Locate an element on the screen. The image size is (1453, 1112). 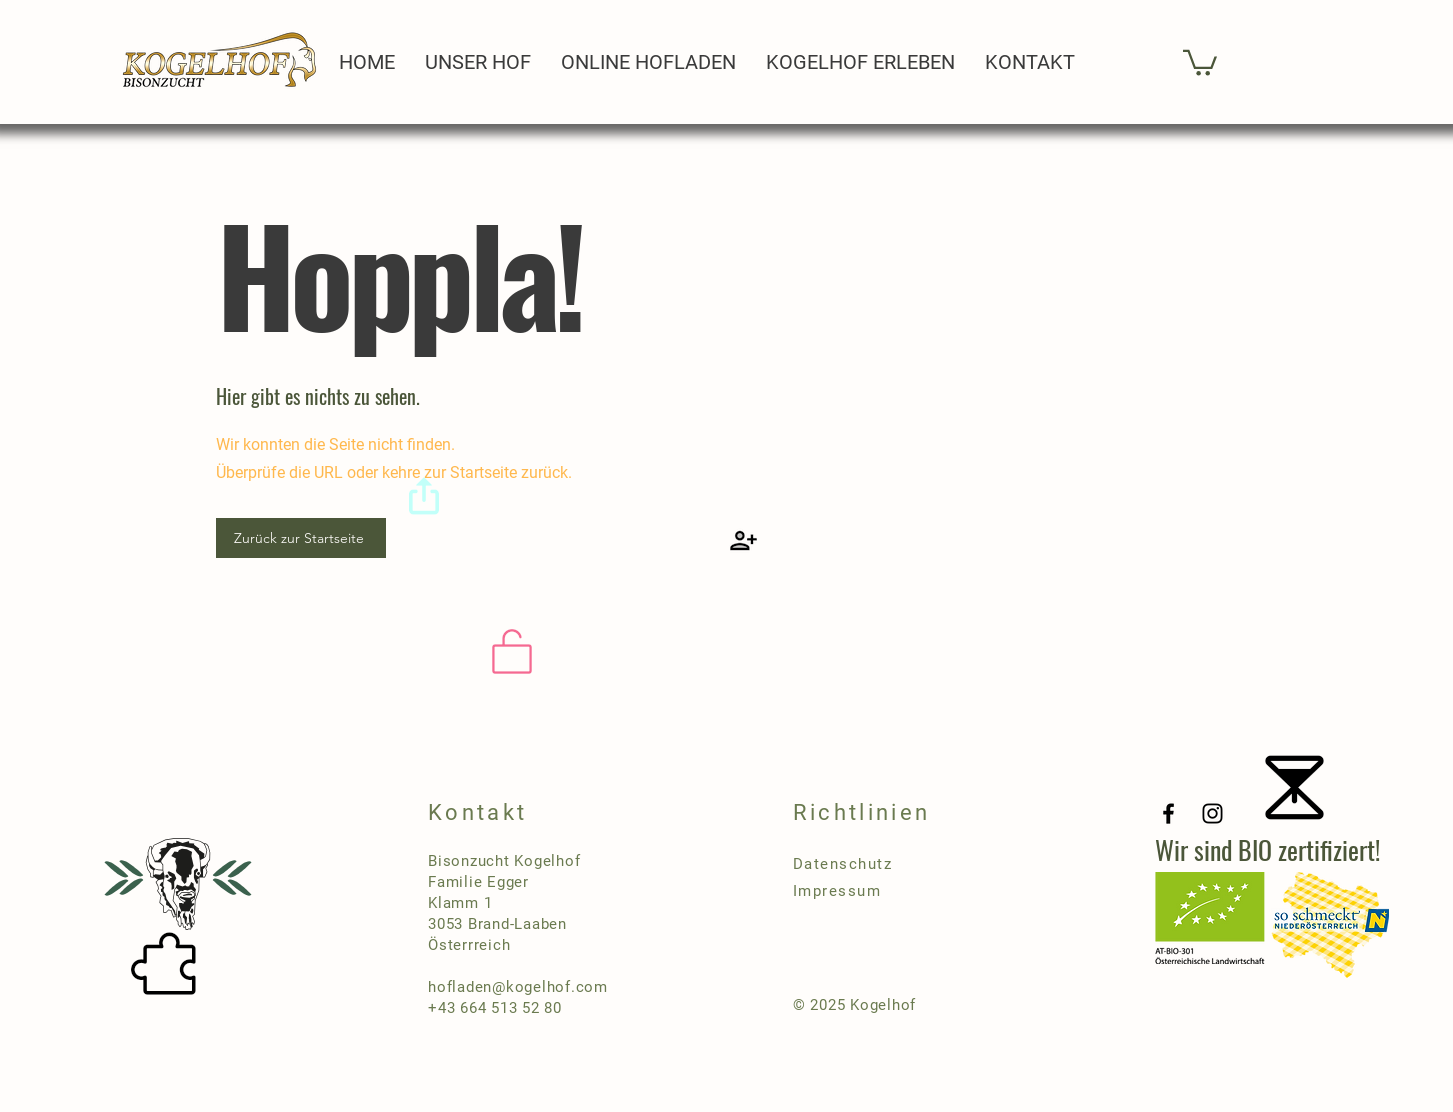
access plugins or extensions is located at coordinates (167, 966).